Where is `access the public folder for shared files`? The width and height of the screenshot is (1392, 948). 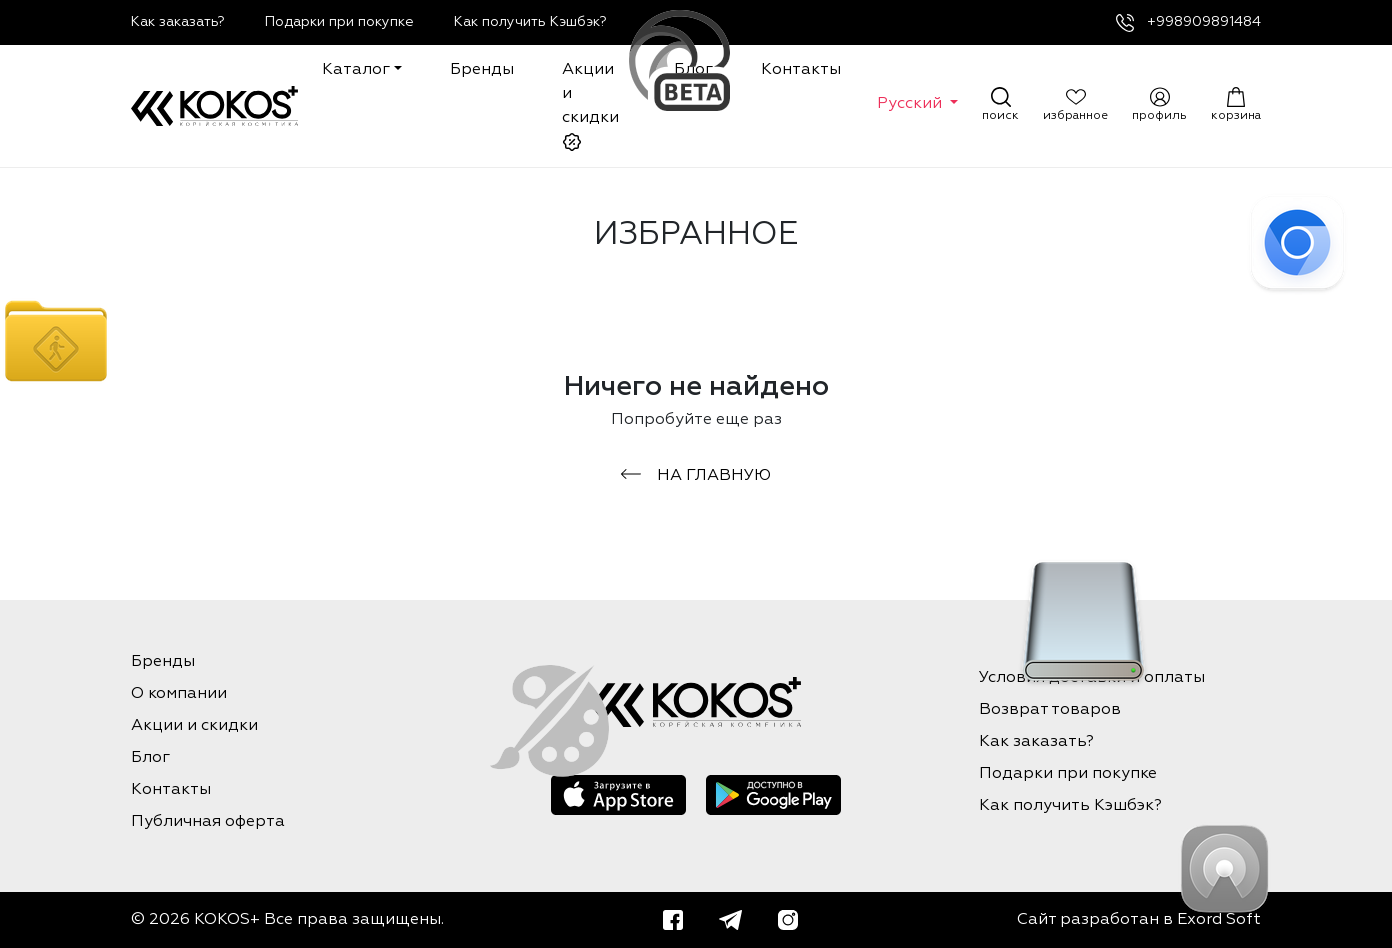
access the public folder for shared files is located at coordinates (56, 341).